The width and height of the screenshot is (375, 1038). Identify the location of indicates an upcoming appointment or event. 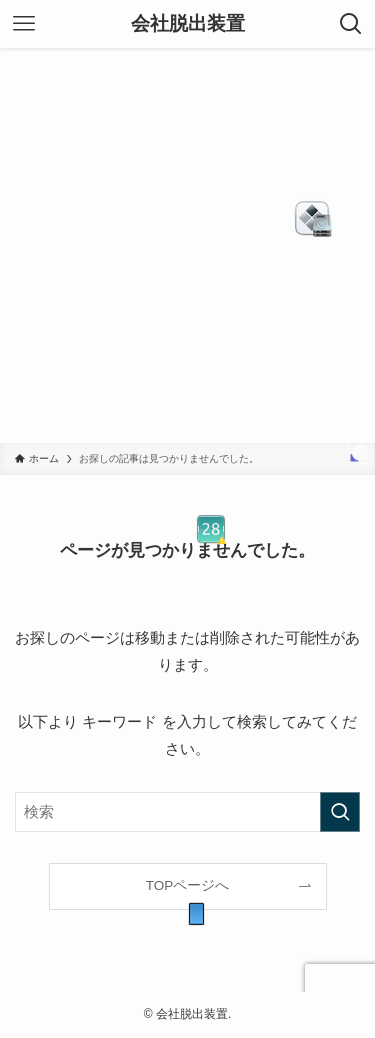
(211, 529).